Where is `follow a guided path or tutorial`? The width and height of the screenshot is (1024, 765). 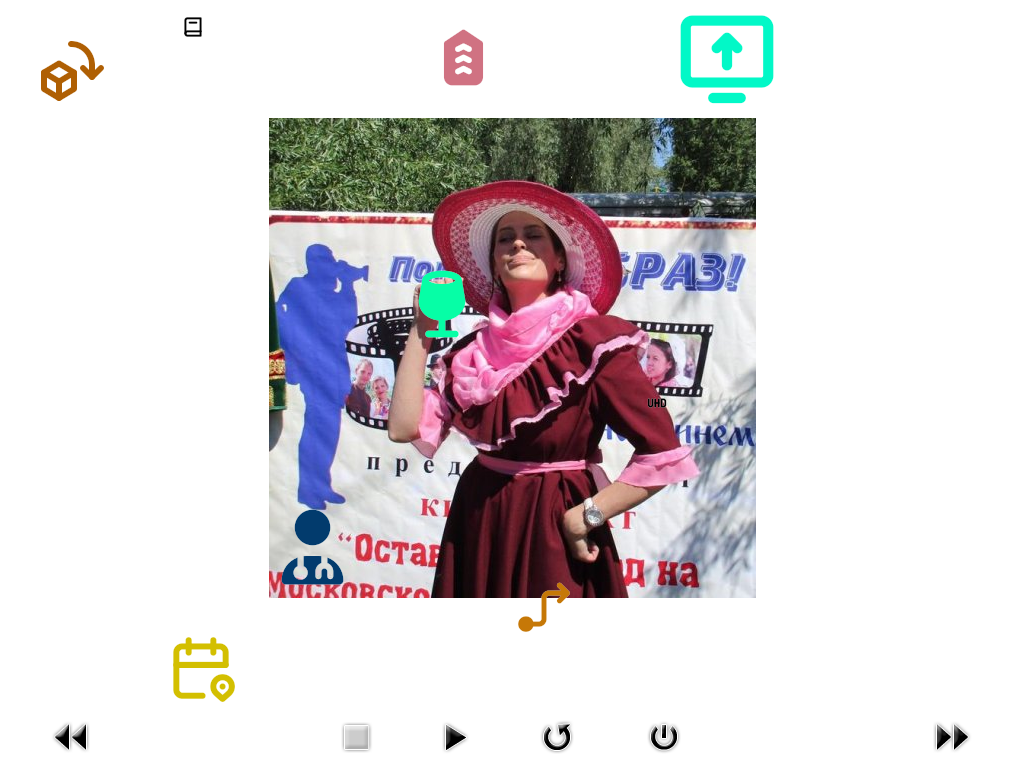 follow a guided path or tutorial is located at coordinates (544, 606).